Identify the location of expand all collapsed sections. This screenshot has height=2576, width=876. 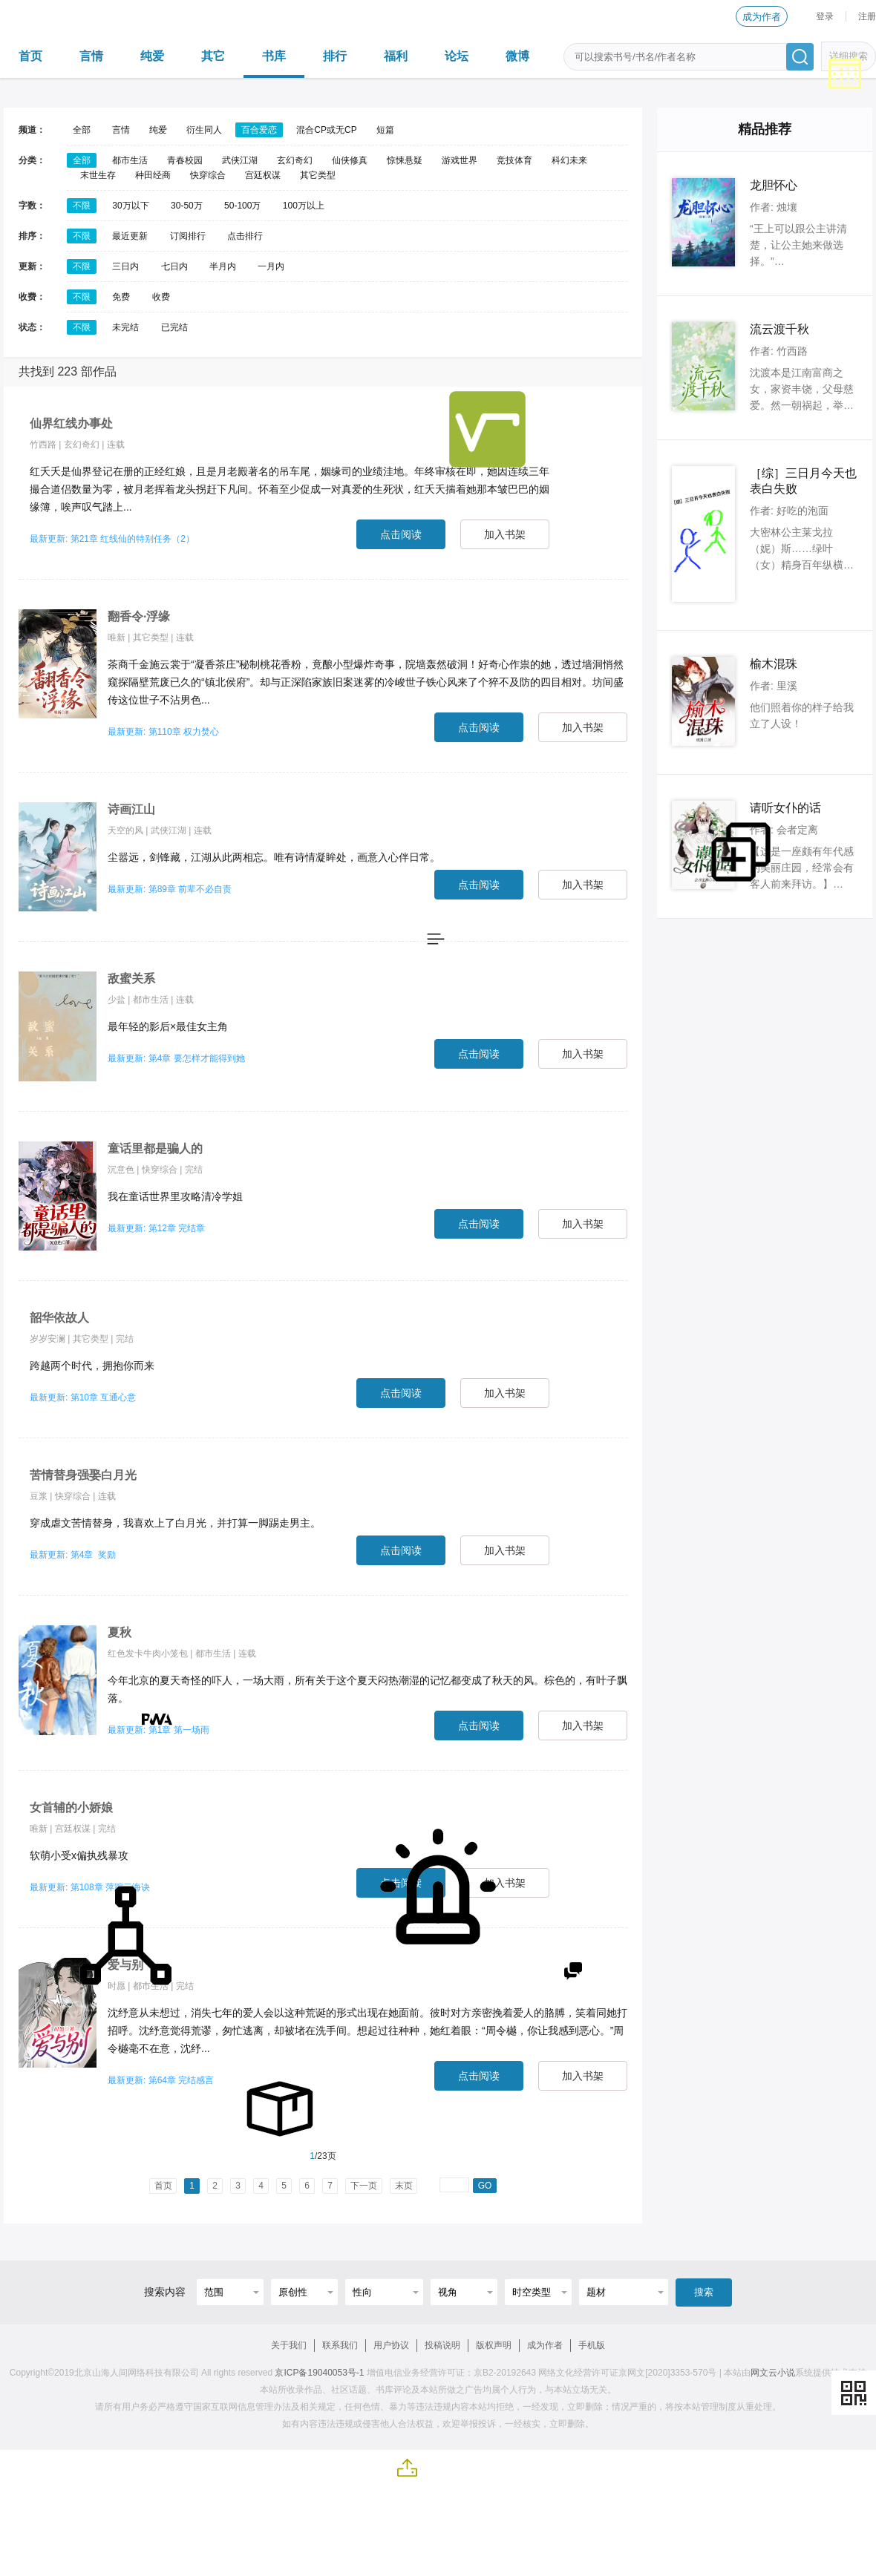
(741, 852).